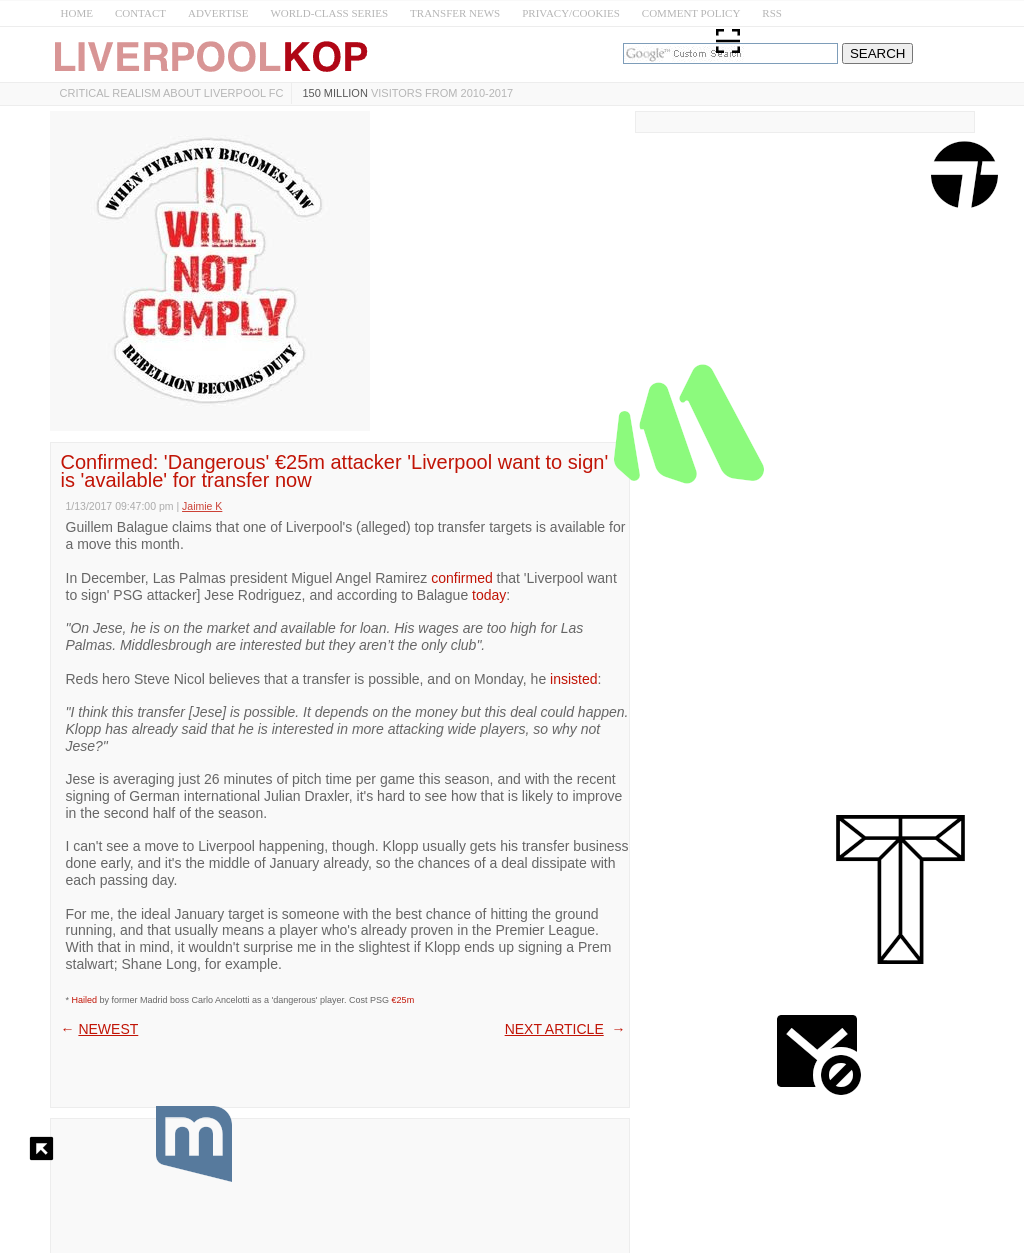 The height and width of the screenshot is (1253, 1024). I want to click on navigate back to previous section, so click(41, 1148).